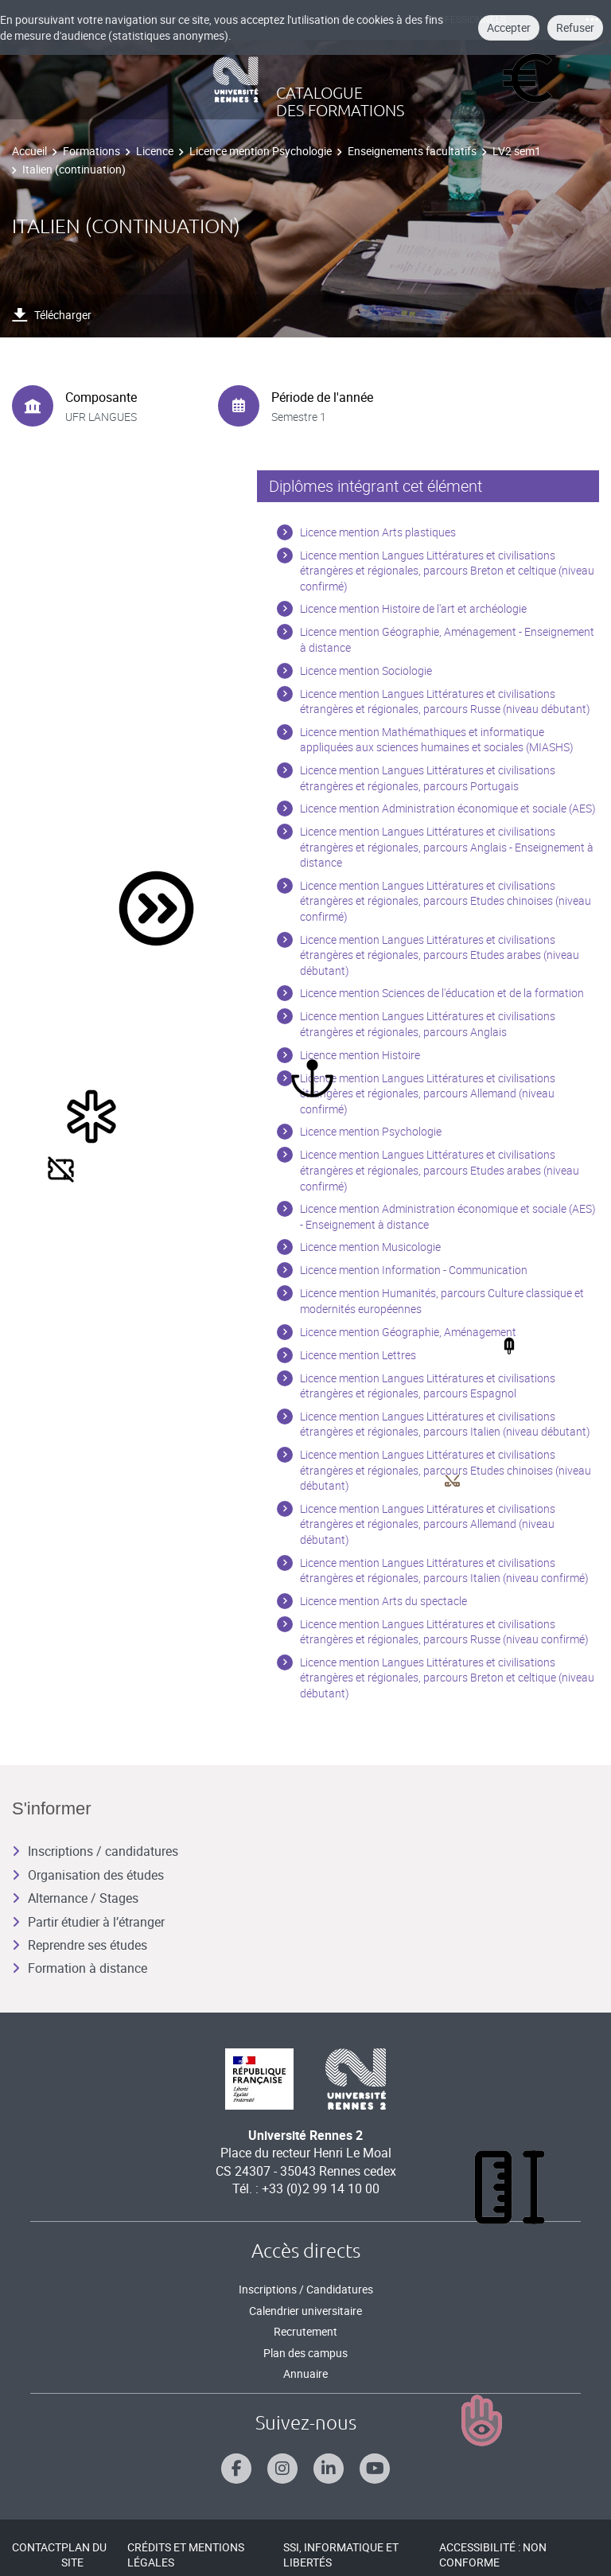 This screenshot has height=2576, width=611. What do you see at coordinates (509, 1346) in the screenshot?
I see `access summer treats or frozen desserts category` at bounding box center [509, 1346].